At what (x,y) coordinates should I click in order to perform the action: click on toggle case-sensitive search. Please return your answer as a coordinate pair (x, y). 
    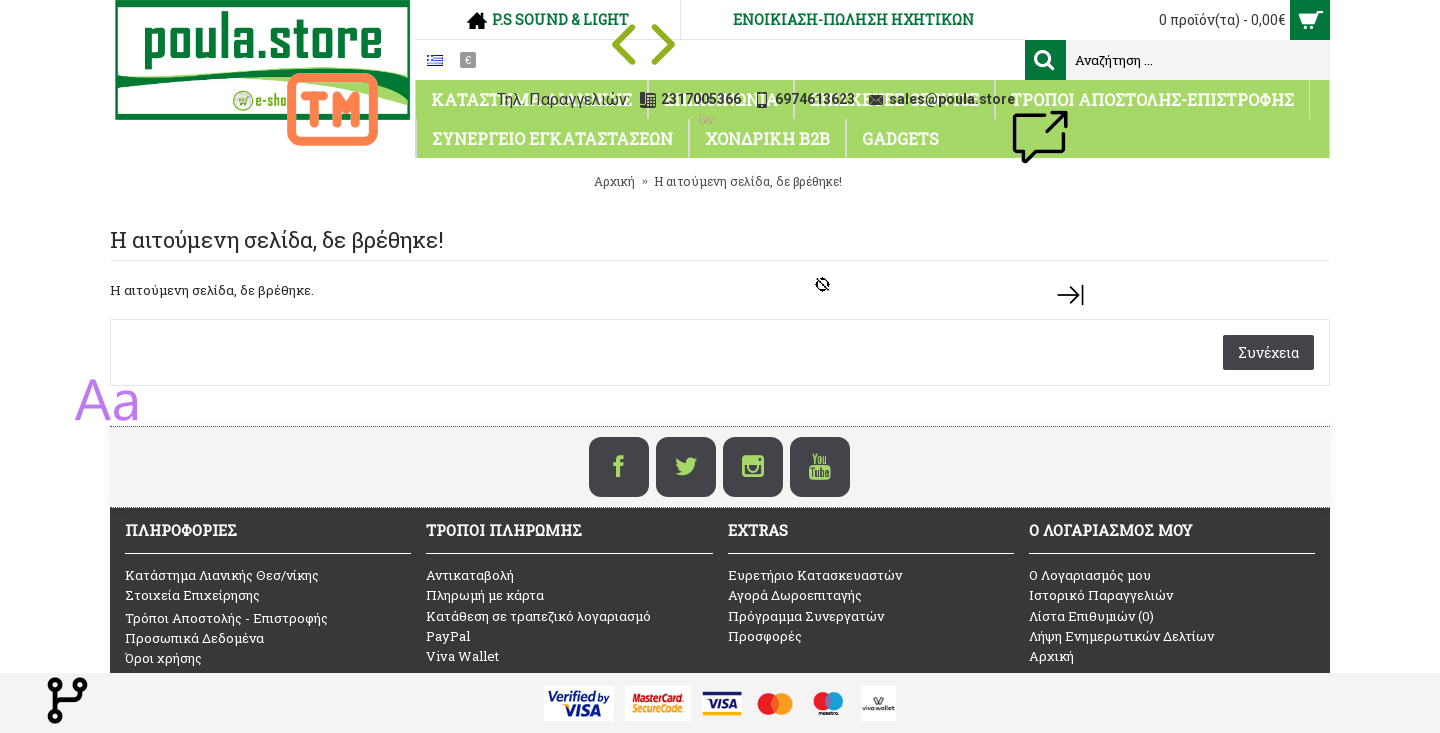
    Looking at the image, I should click on (106, 400).